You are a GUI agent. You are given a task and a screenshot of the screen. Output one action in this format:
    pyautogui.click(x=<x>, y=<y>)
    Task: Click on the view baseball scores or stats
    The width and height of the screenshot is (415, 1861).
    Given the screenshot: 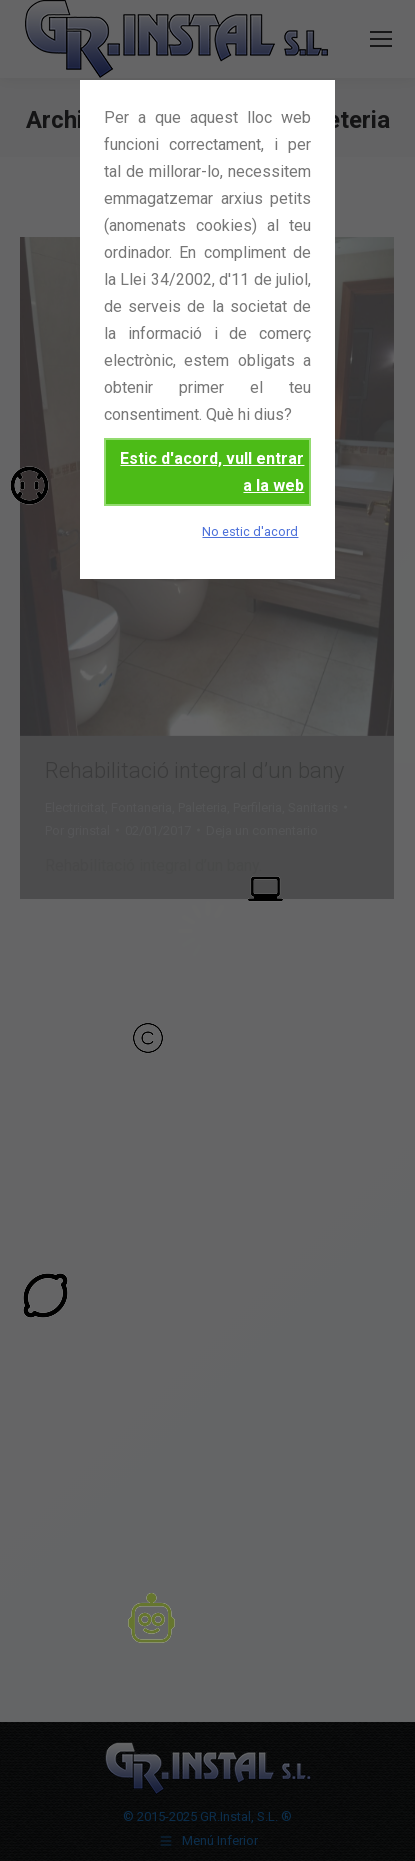 What is the action you would take?
    pyautogui.click(x=29, y=485)
    